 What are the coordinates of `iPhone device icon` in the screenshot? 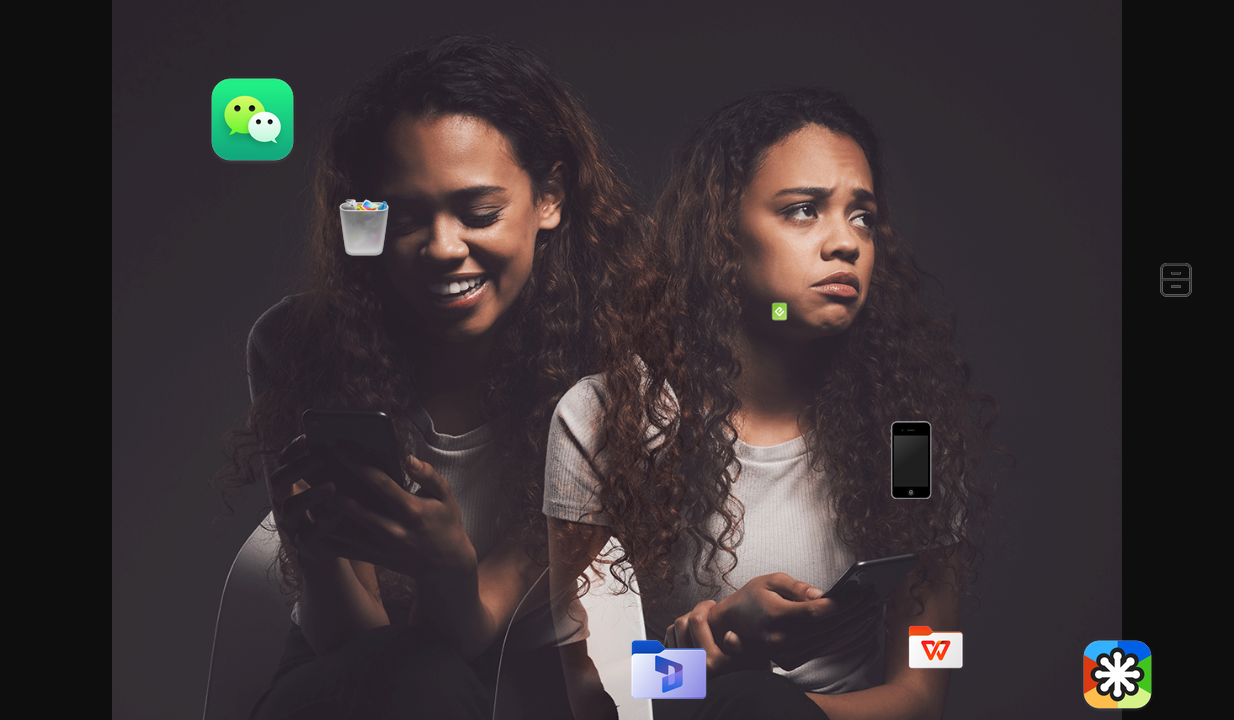 It's located at (911, 460).